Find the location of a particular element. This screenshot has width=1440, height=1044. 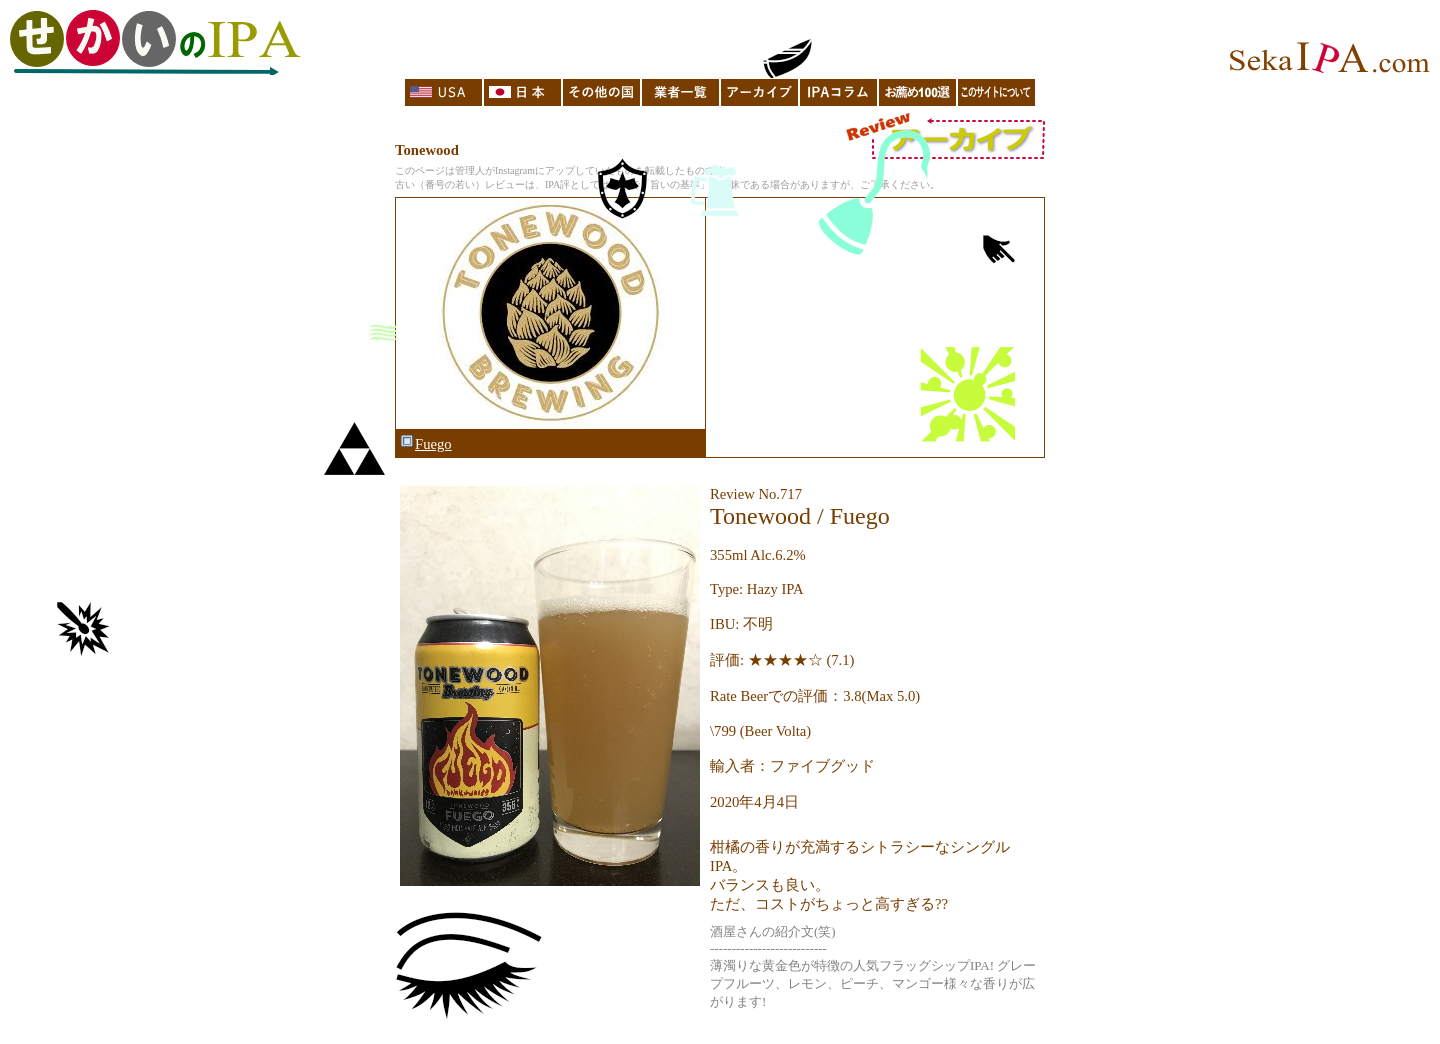

the legend of zelda triforce symbol is located at coordinates (354, 448).